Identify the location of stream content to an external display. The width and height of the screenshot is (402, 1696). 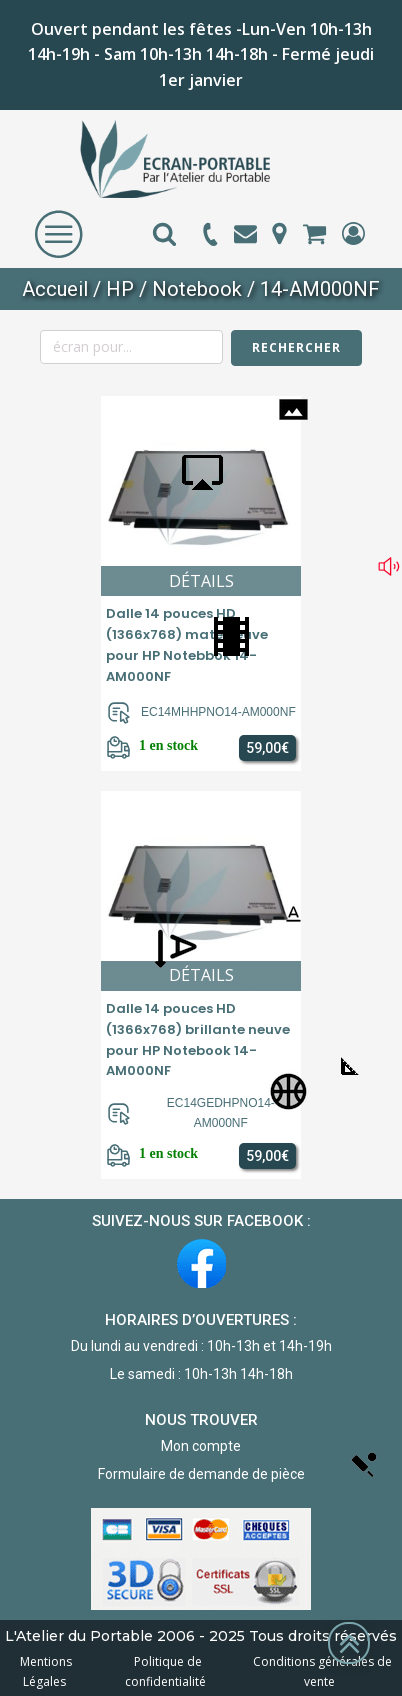
(202, 471).